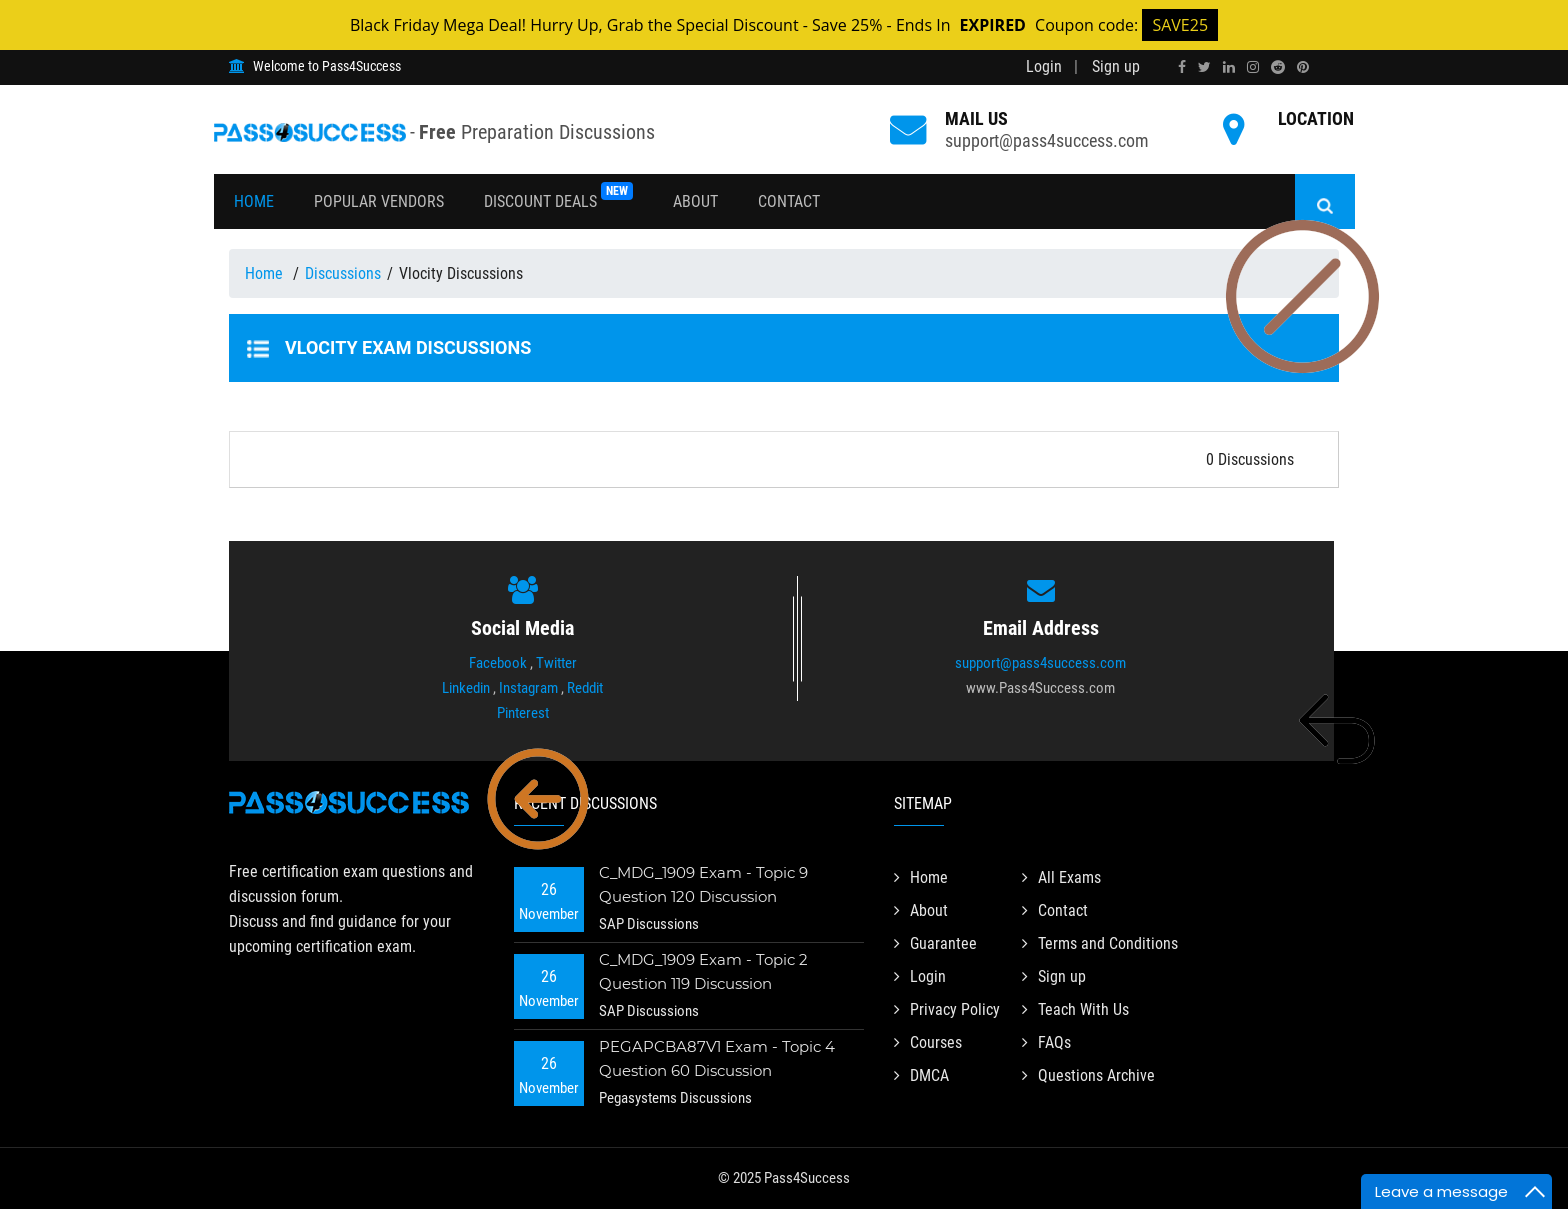 The height and width of the screenshot is (1209, 1568). What do you see at coordinates (1336, 731) in the screenshot?
I see `undo the last action` at bounding box center [1336, 731].